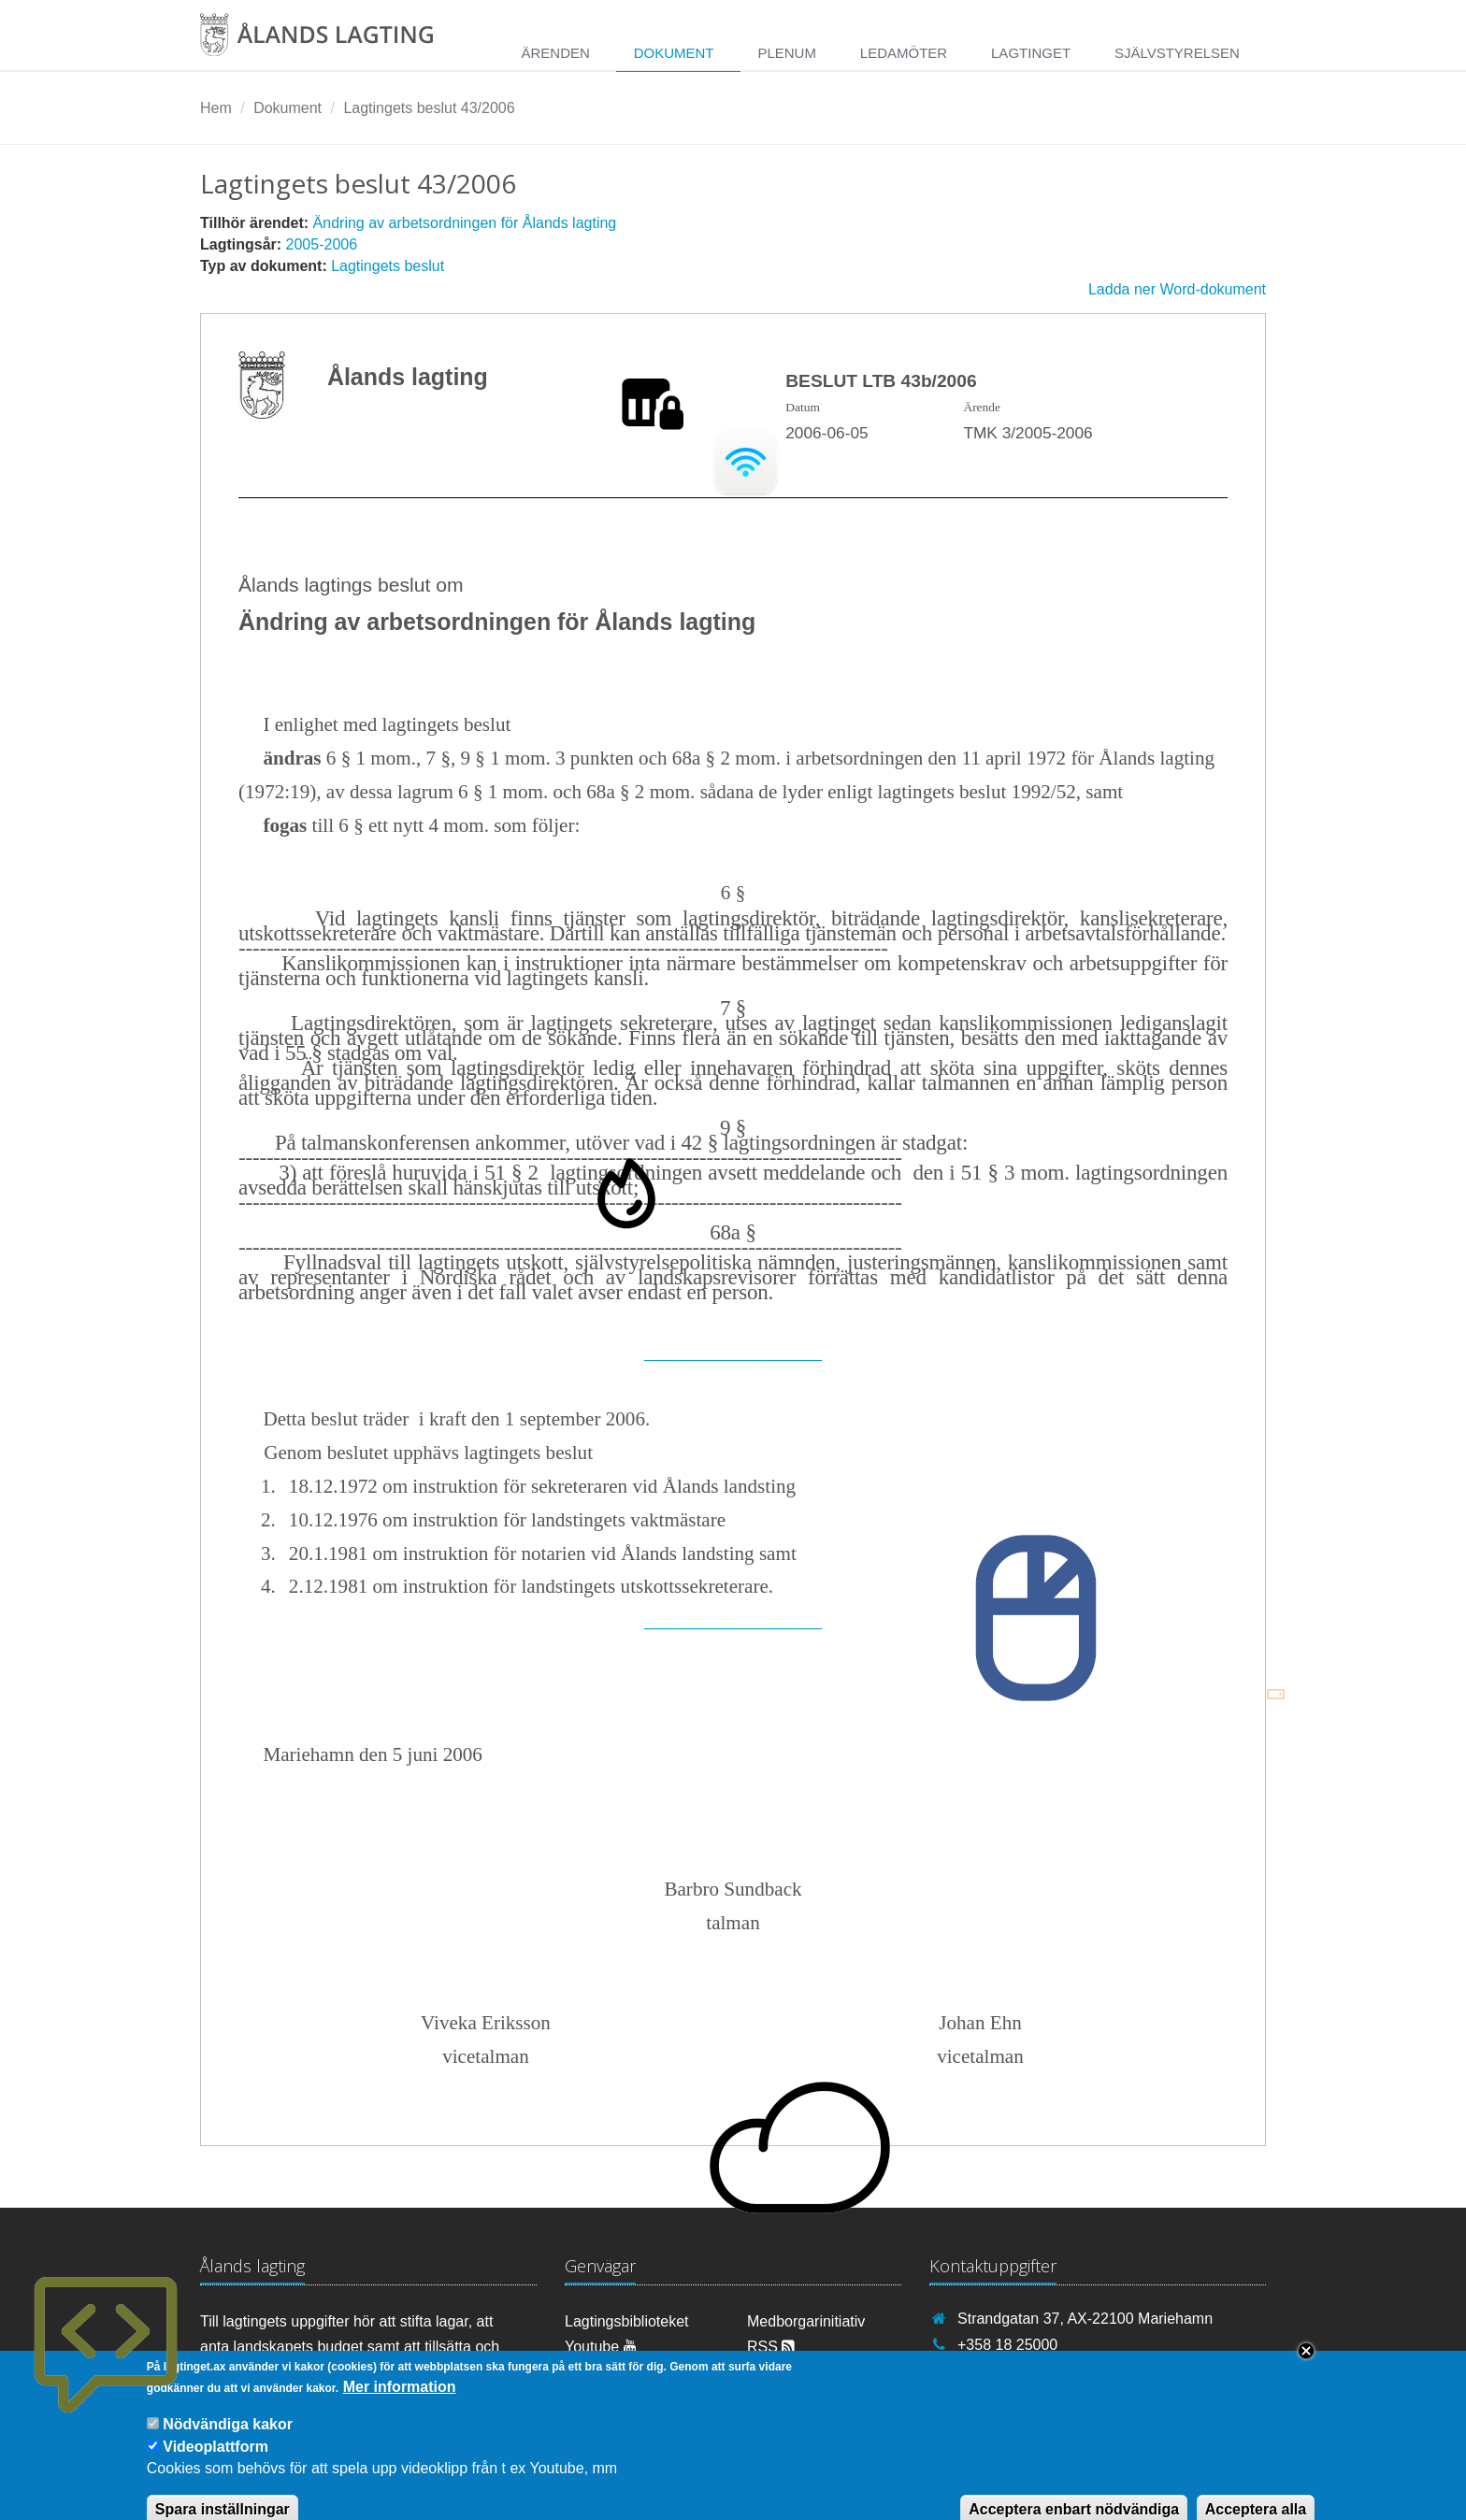 The width and height of the screenshot is (1466, 2520). I want to click on indicates trending or popular content, so click(626, 1195).